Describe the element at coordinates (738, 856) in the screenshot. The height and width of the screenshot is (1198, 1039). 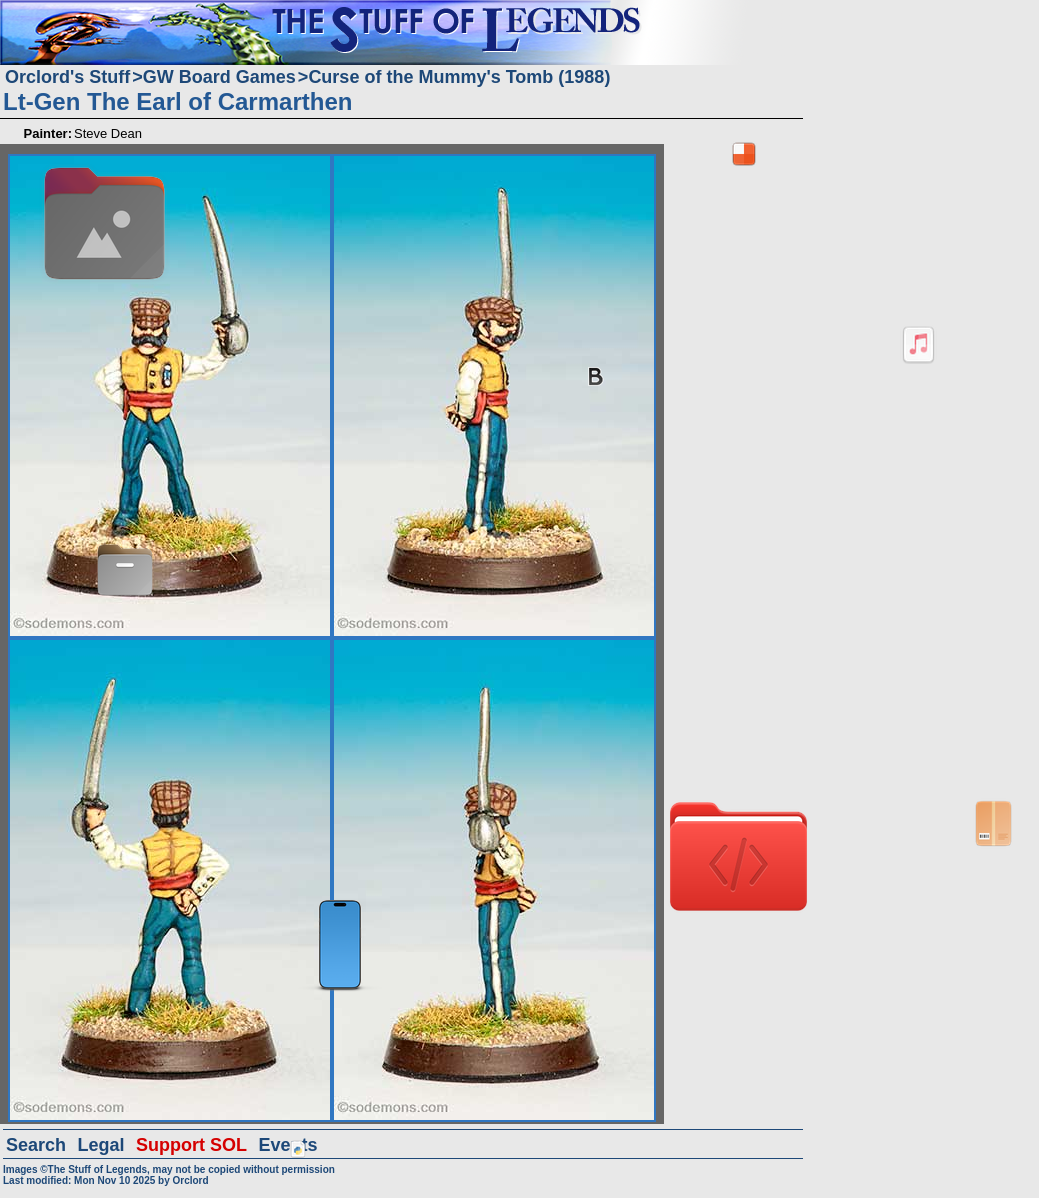
I see `open folder containing code or development files` at that location.